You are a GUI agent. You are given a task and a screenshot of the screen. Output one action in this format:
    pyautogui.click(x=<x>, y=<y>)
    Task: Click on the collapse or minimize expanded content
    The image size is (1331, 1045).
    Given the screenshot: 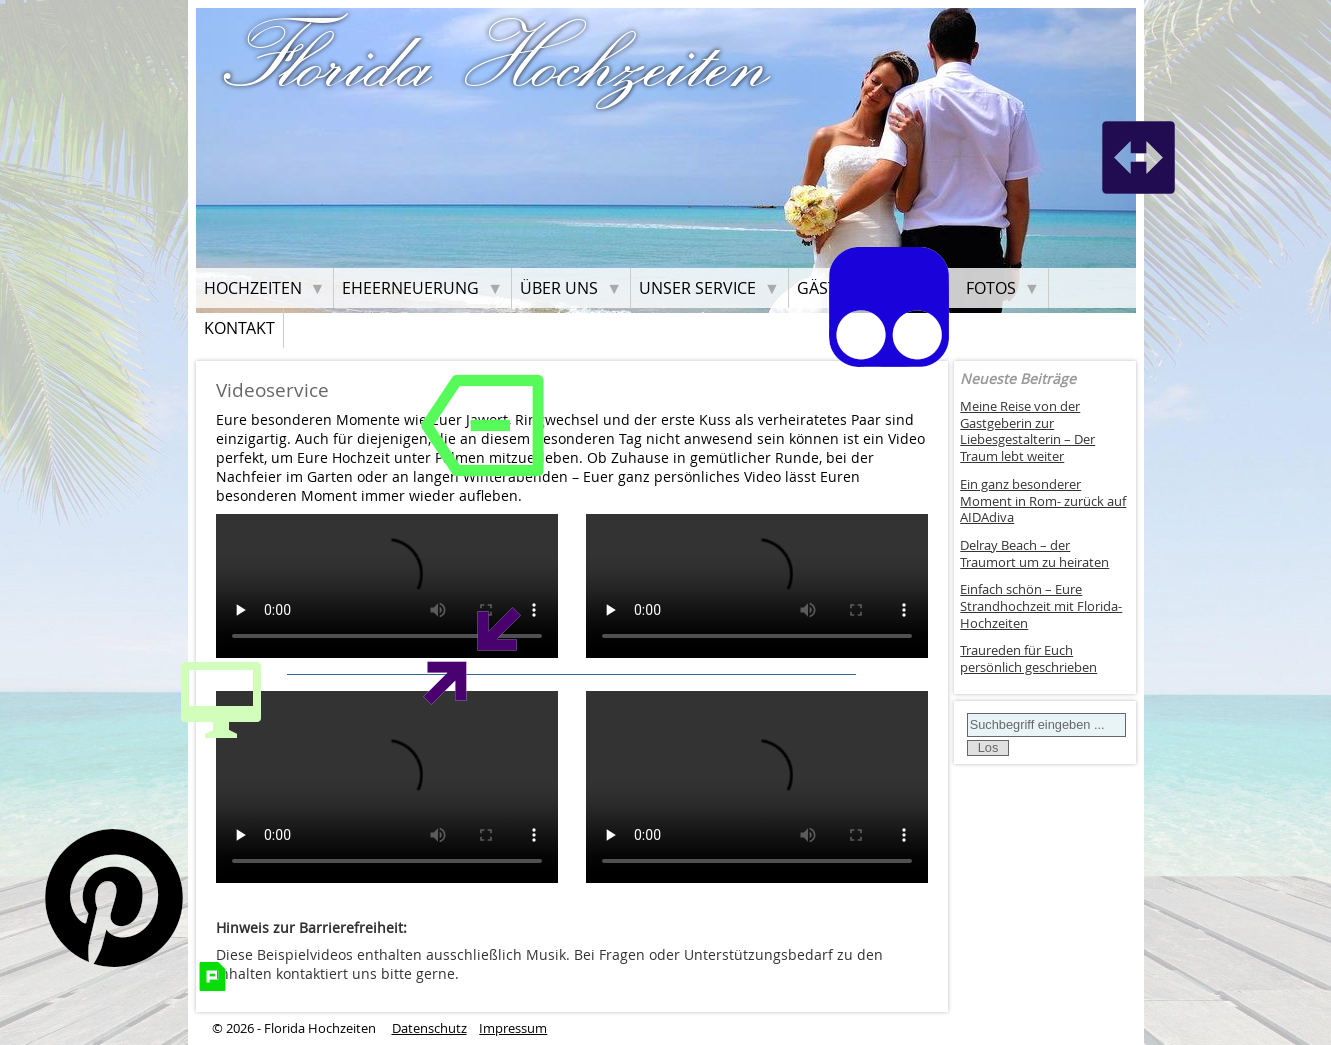 What is the action you would take?
    pyautogui.click(x=472, y=656)
    